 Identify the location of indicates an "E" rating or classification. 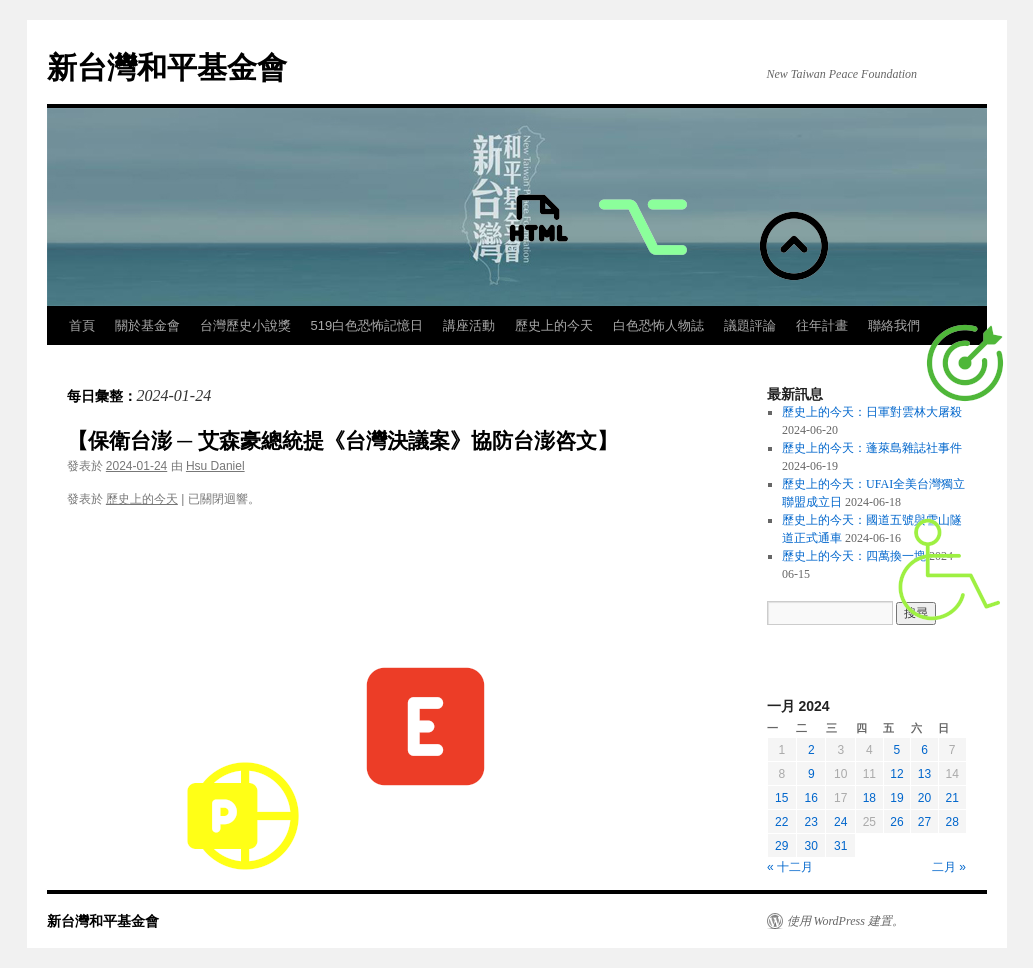
(425, 726).